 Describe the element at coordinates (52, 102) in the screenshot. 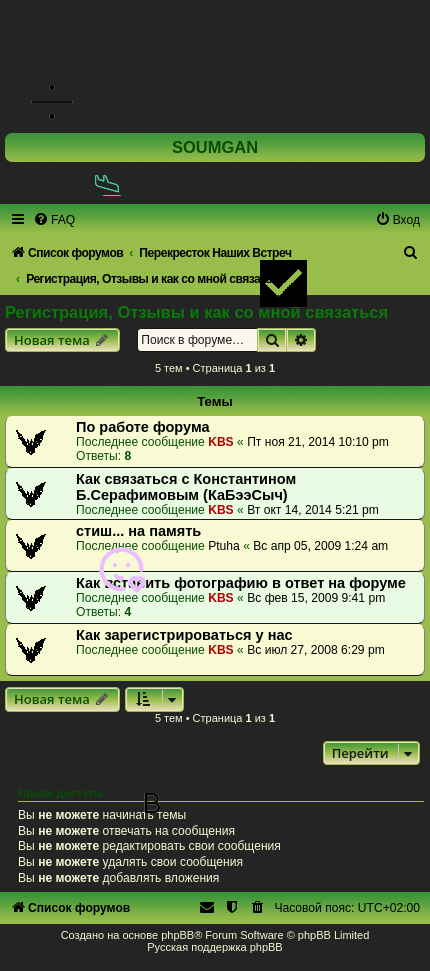

I see `perform division operation` at that location.